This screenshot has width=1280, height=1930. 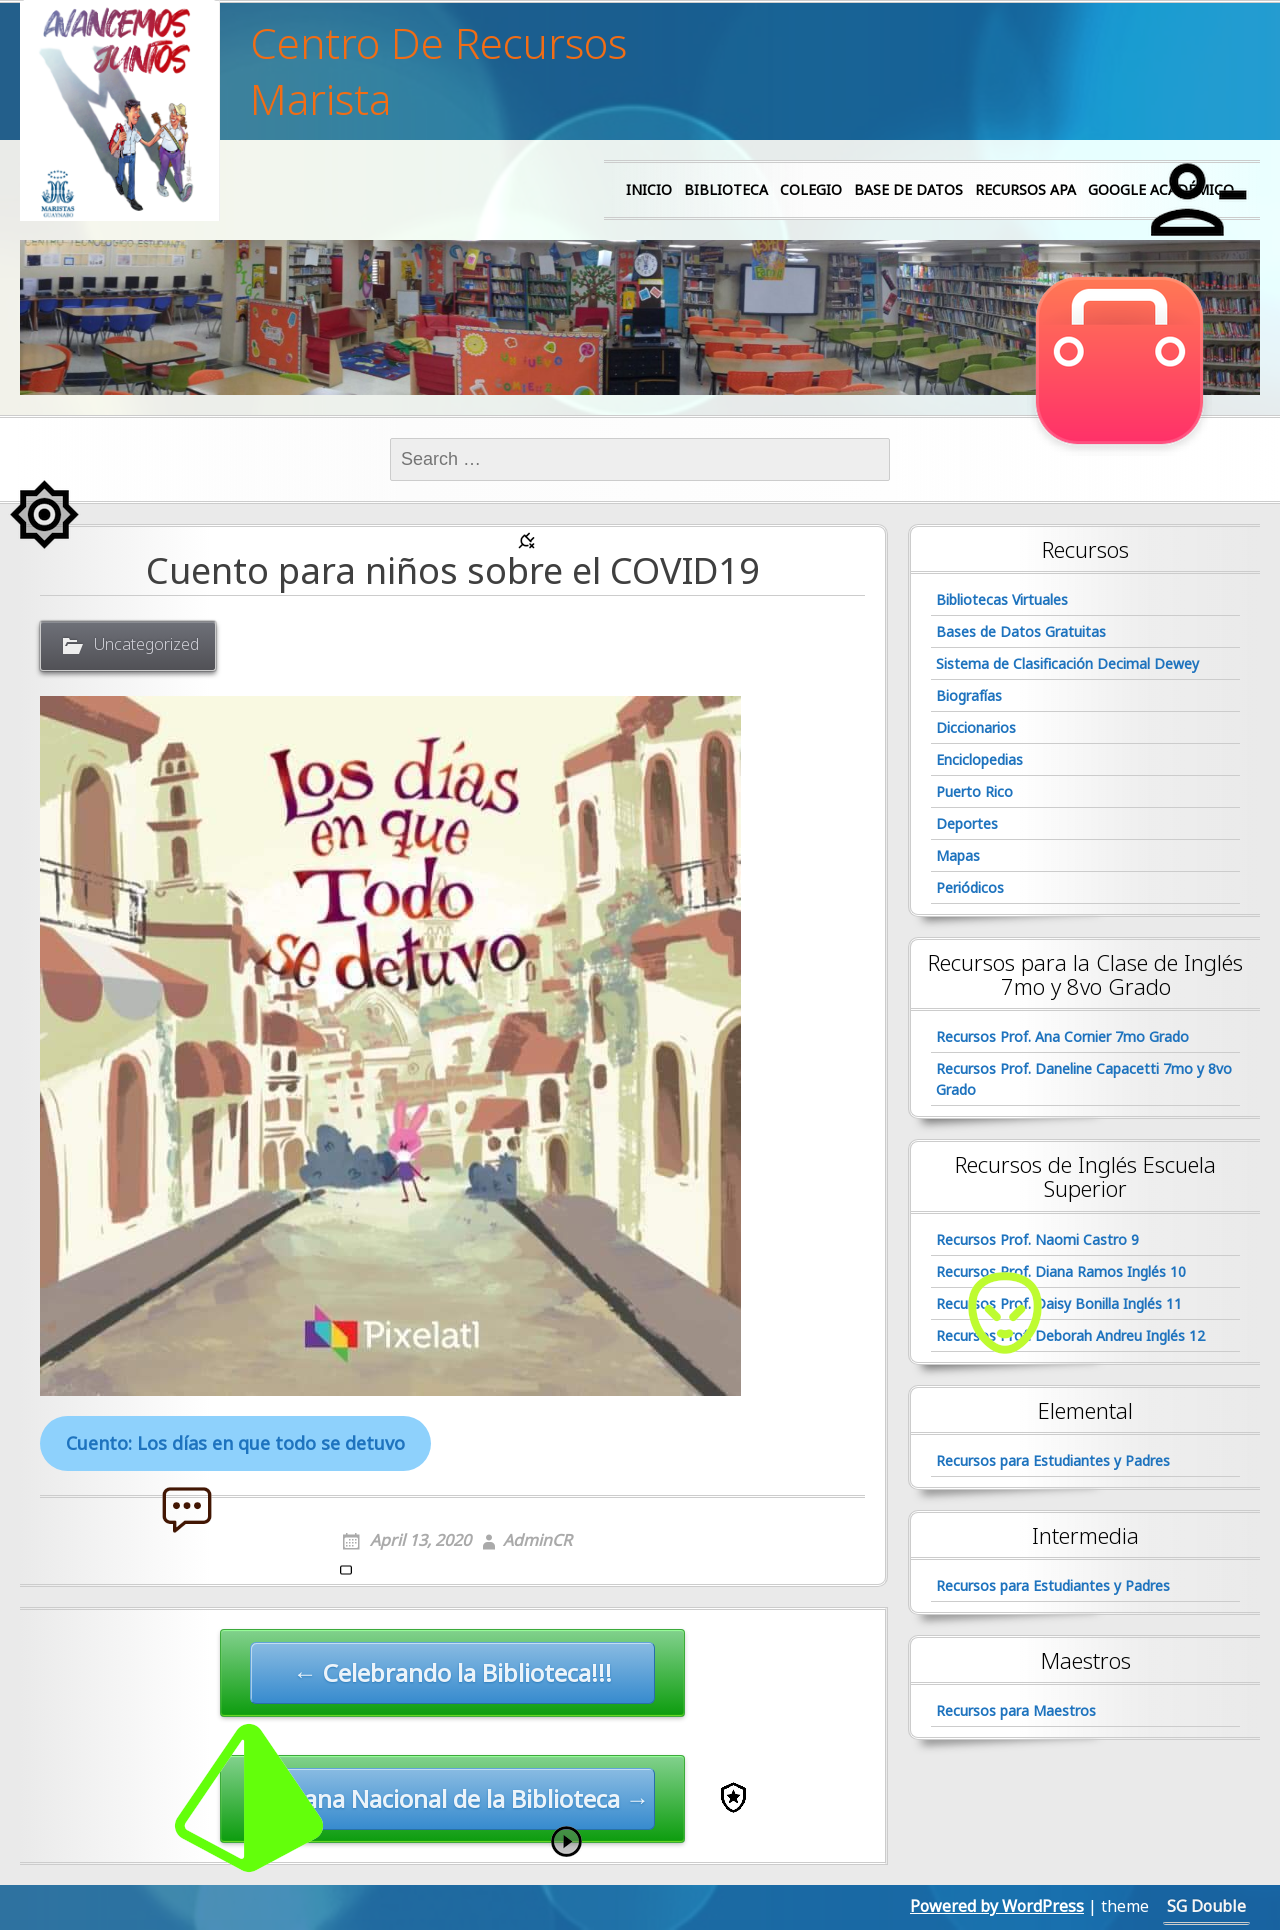 What do you see at coordinates (346, 1570) in the screenshot?
I see `switch to landscape orientation` at bounding box center [346, 1570].